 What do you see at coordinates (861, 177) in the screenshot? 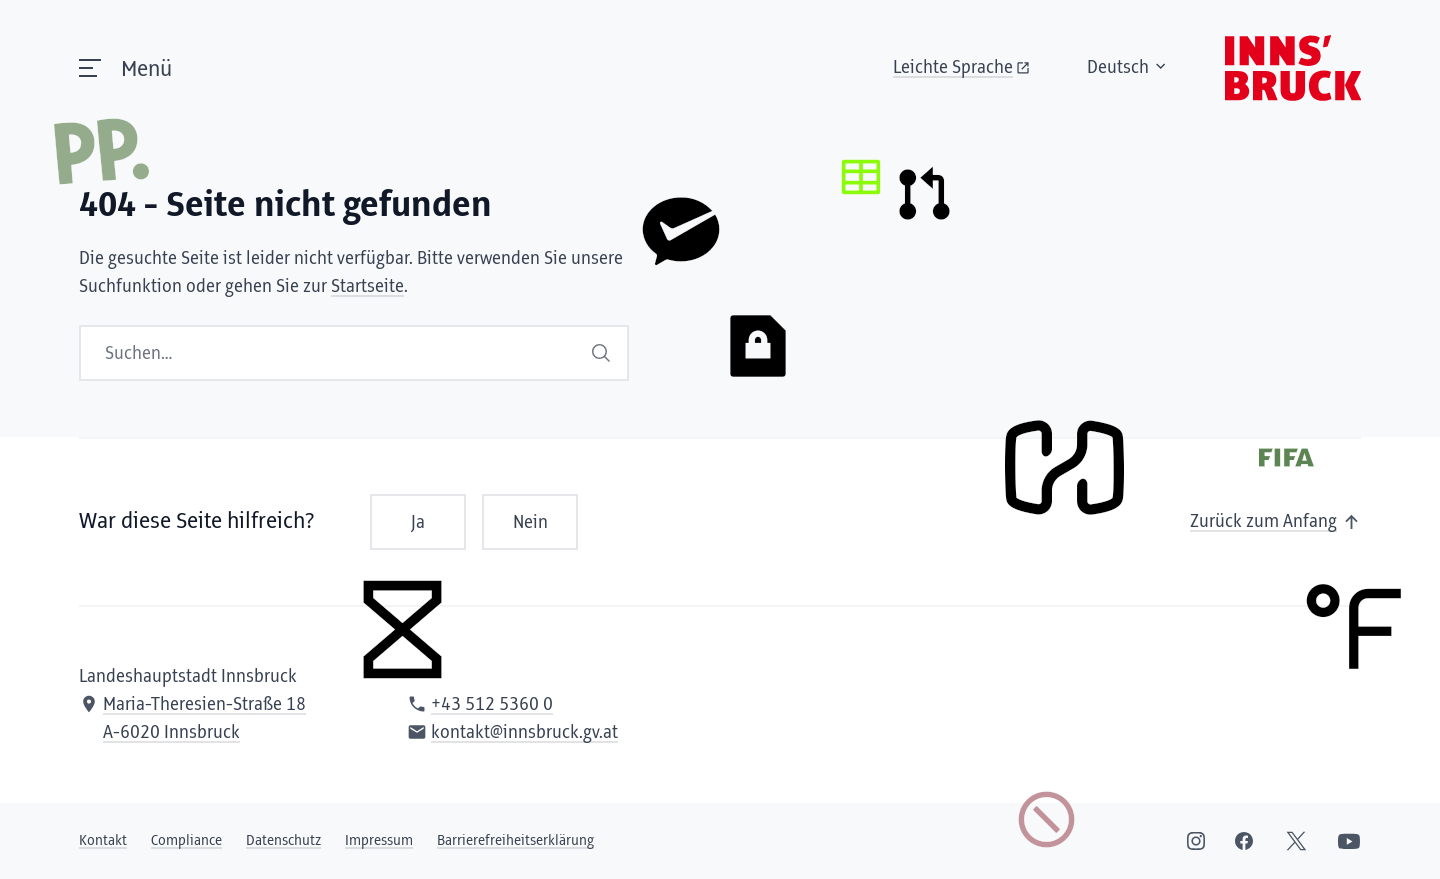
I see `insert a table into the document` at bounding box center [861, 177].